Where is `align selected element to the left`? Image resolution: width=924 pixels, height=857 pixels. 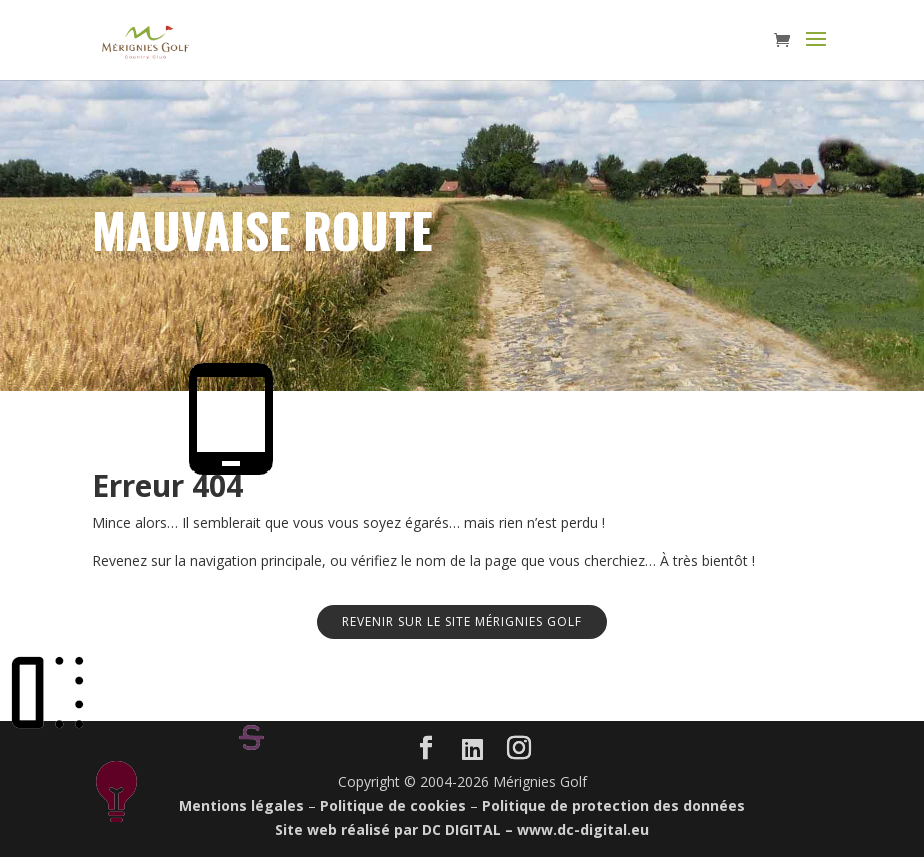
align selected element to the left is located at coordinates (47, 692).